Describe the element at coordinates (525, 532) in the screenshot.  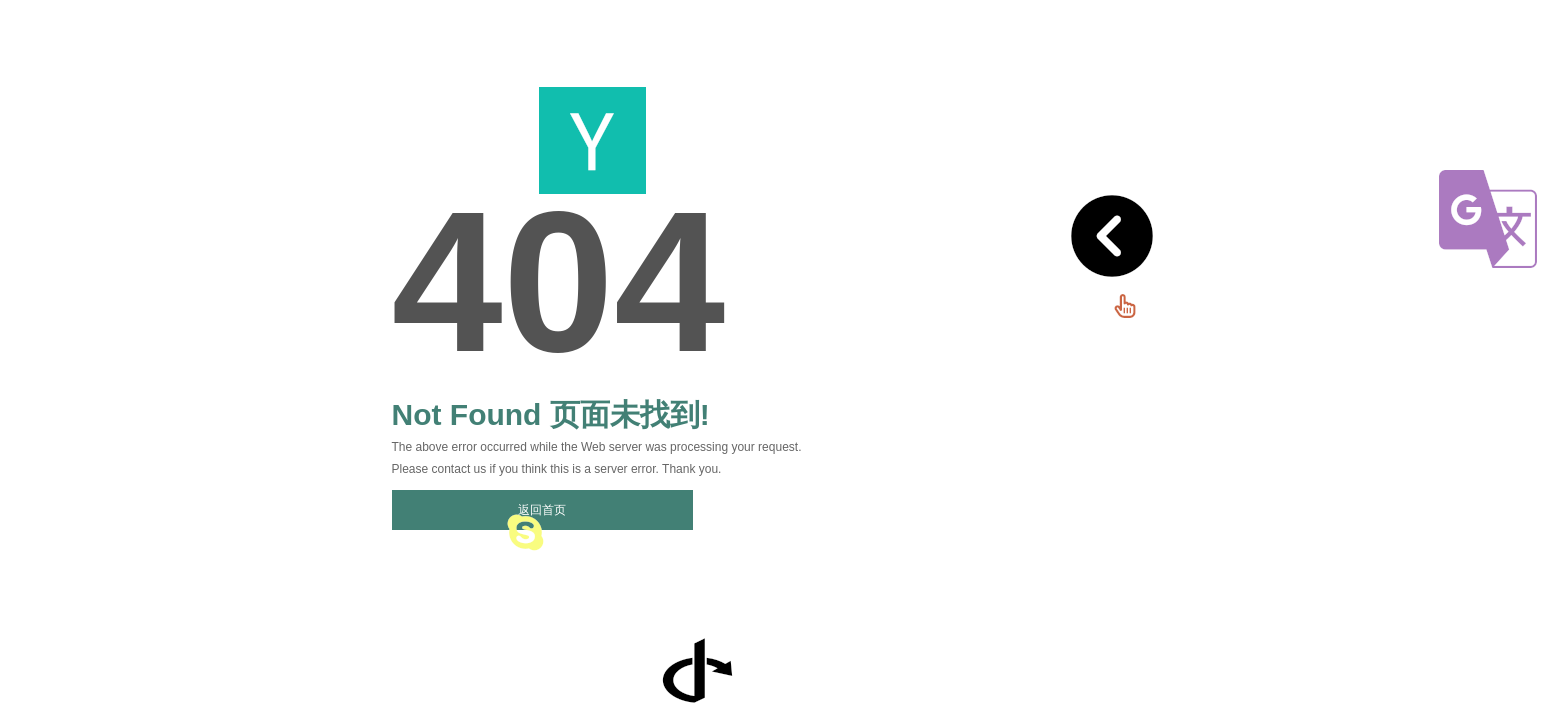
I see `open Skype app` at that location.